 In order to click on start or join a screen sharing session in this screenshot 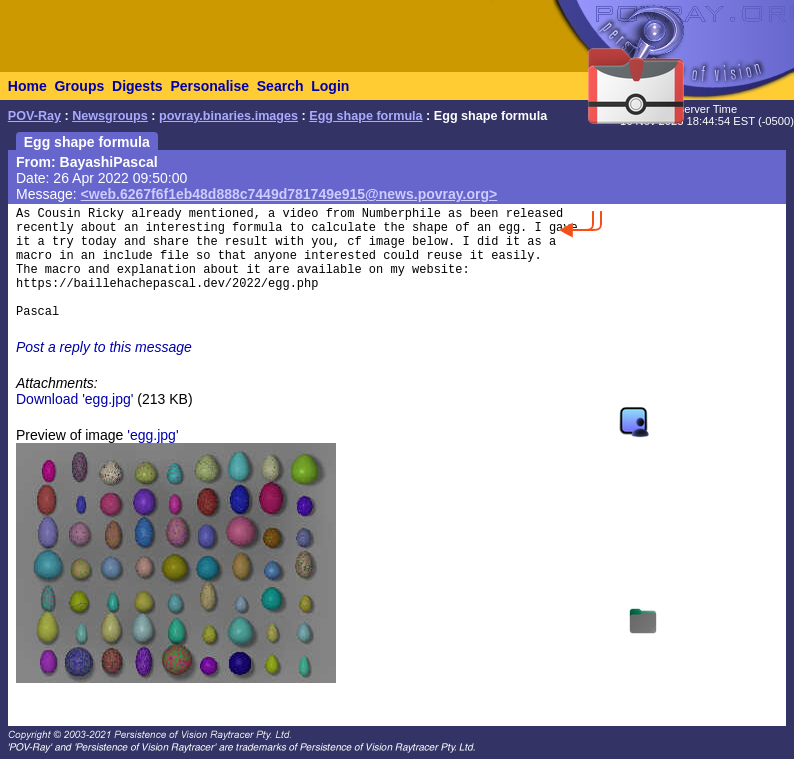, I will do `click(633, 420)`.